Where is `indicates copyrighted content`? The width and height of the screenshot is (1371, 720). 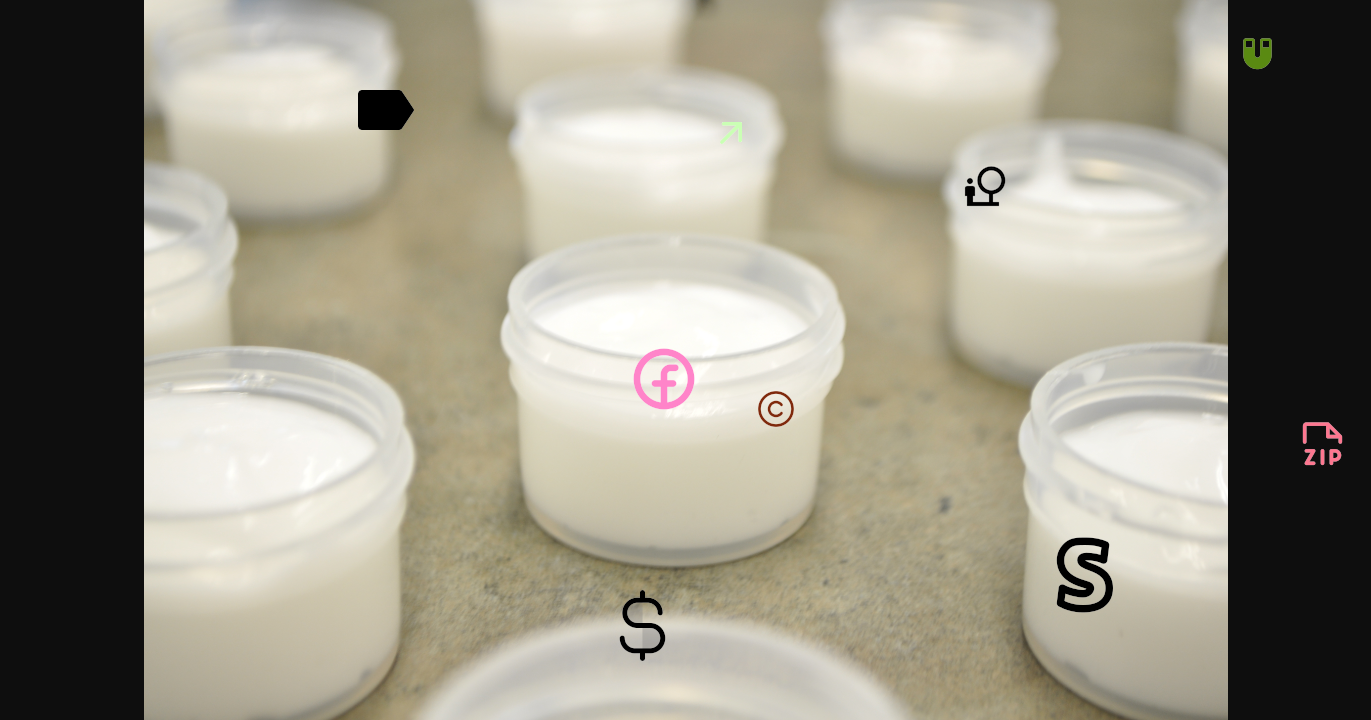 indicates copyrighted content is located at coordinates (776, 409).